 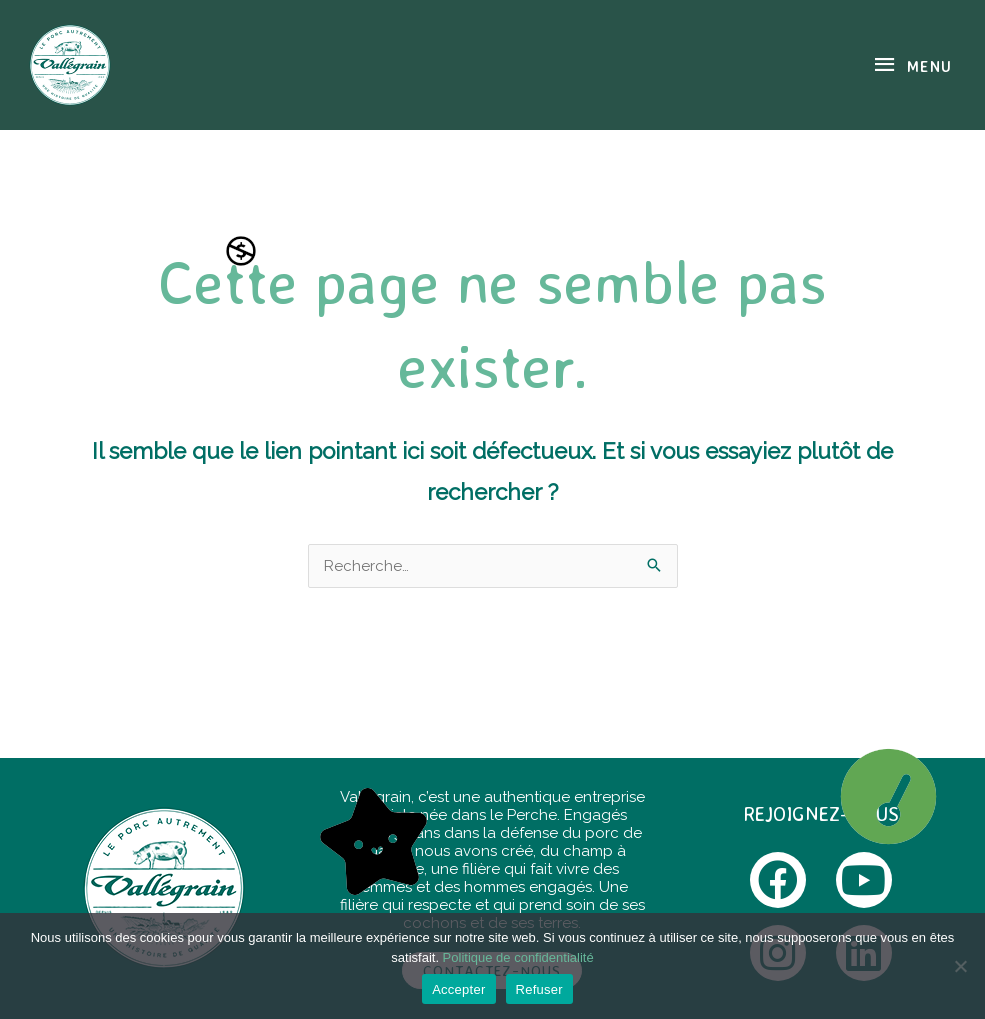 What do you see at coordinates (888, 796) in the screenshot?
I see `view performance or speed metrics` at bounding box center [888, 796].